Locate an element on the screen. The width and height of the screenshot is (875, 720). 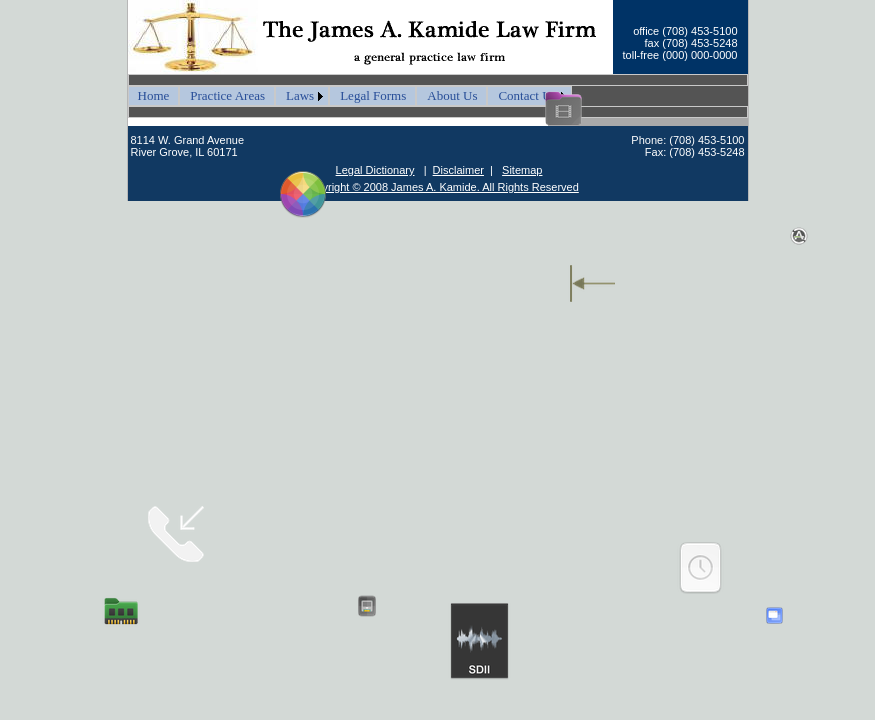
open your videos folder is located at coordinates (563, 108).